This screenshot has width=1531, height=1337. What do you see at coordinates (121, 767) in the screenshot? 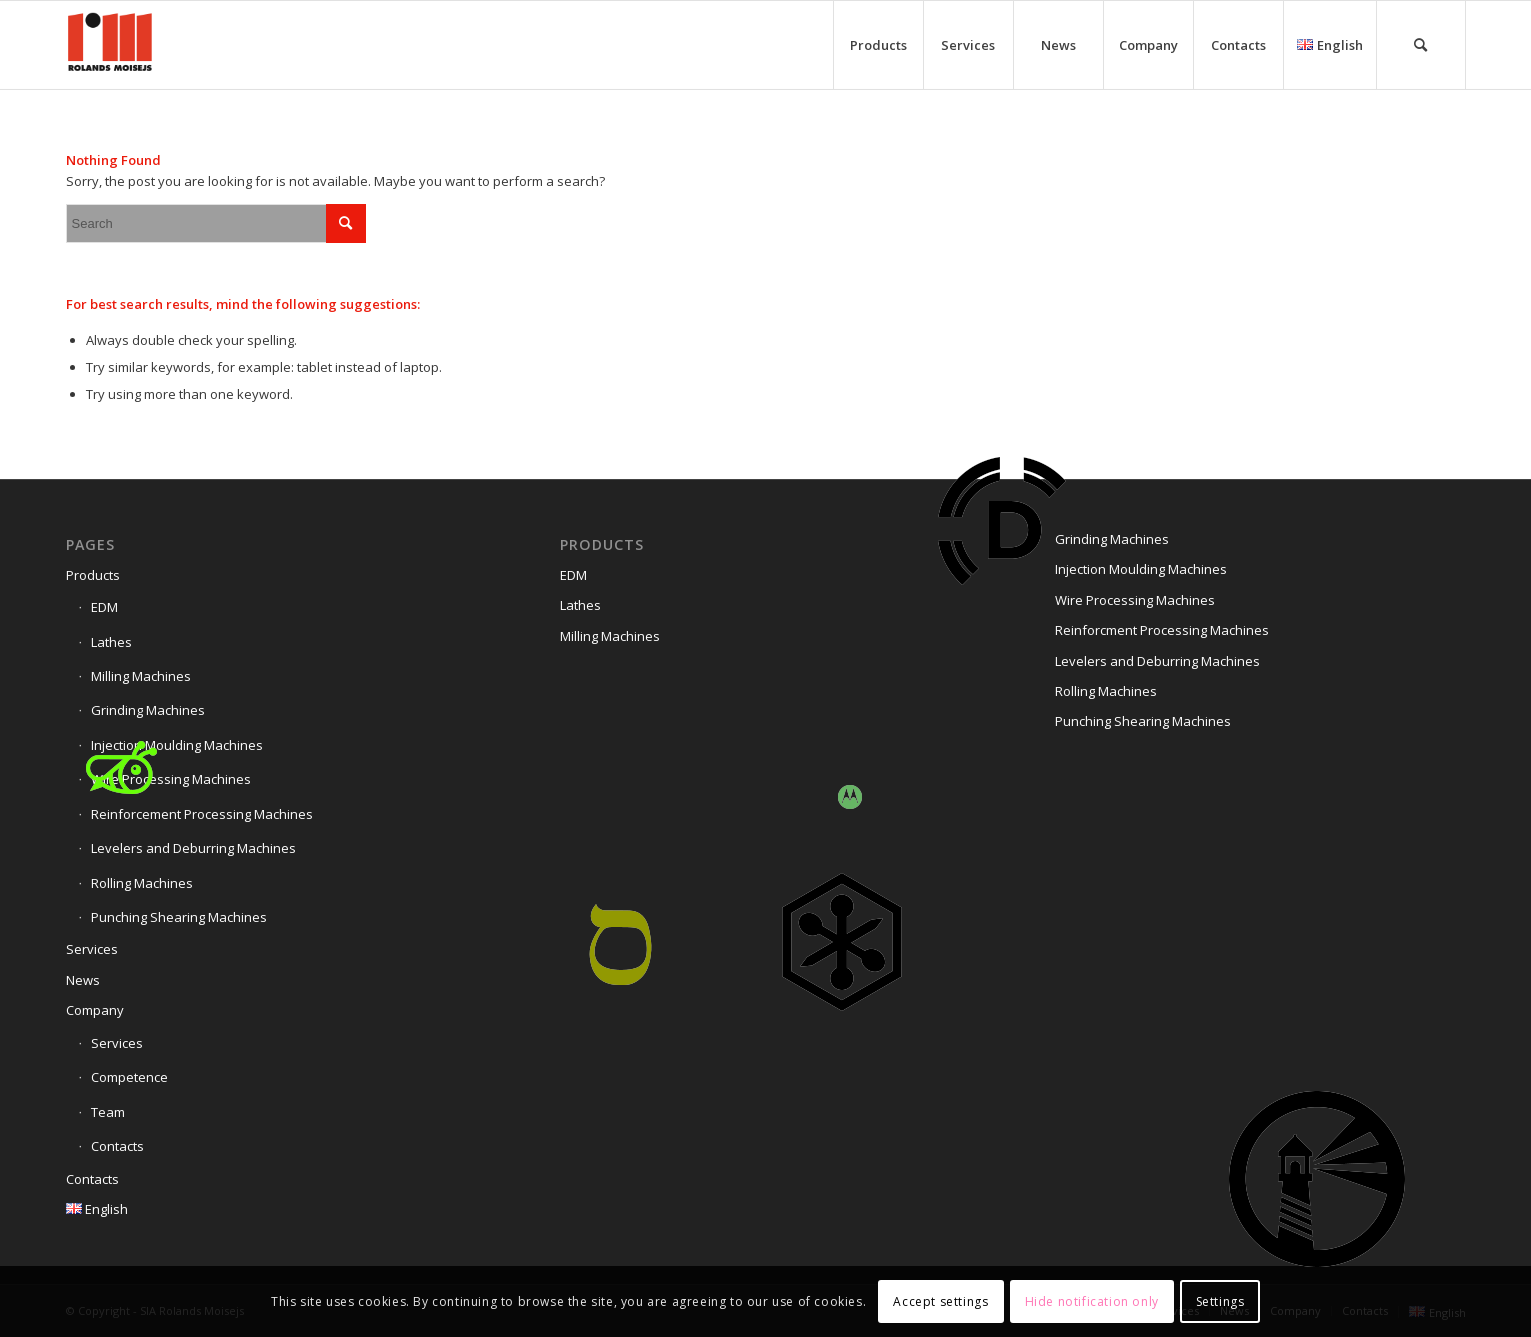
I see `open the Honeygain app` at bounding box center [121, 767].